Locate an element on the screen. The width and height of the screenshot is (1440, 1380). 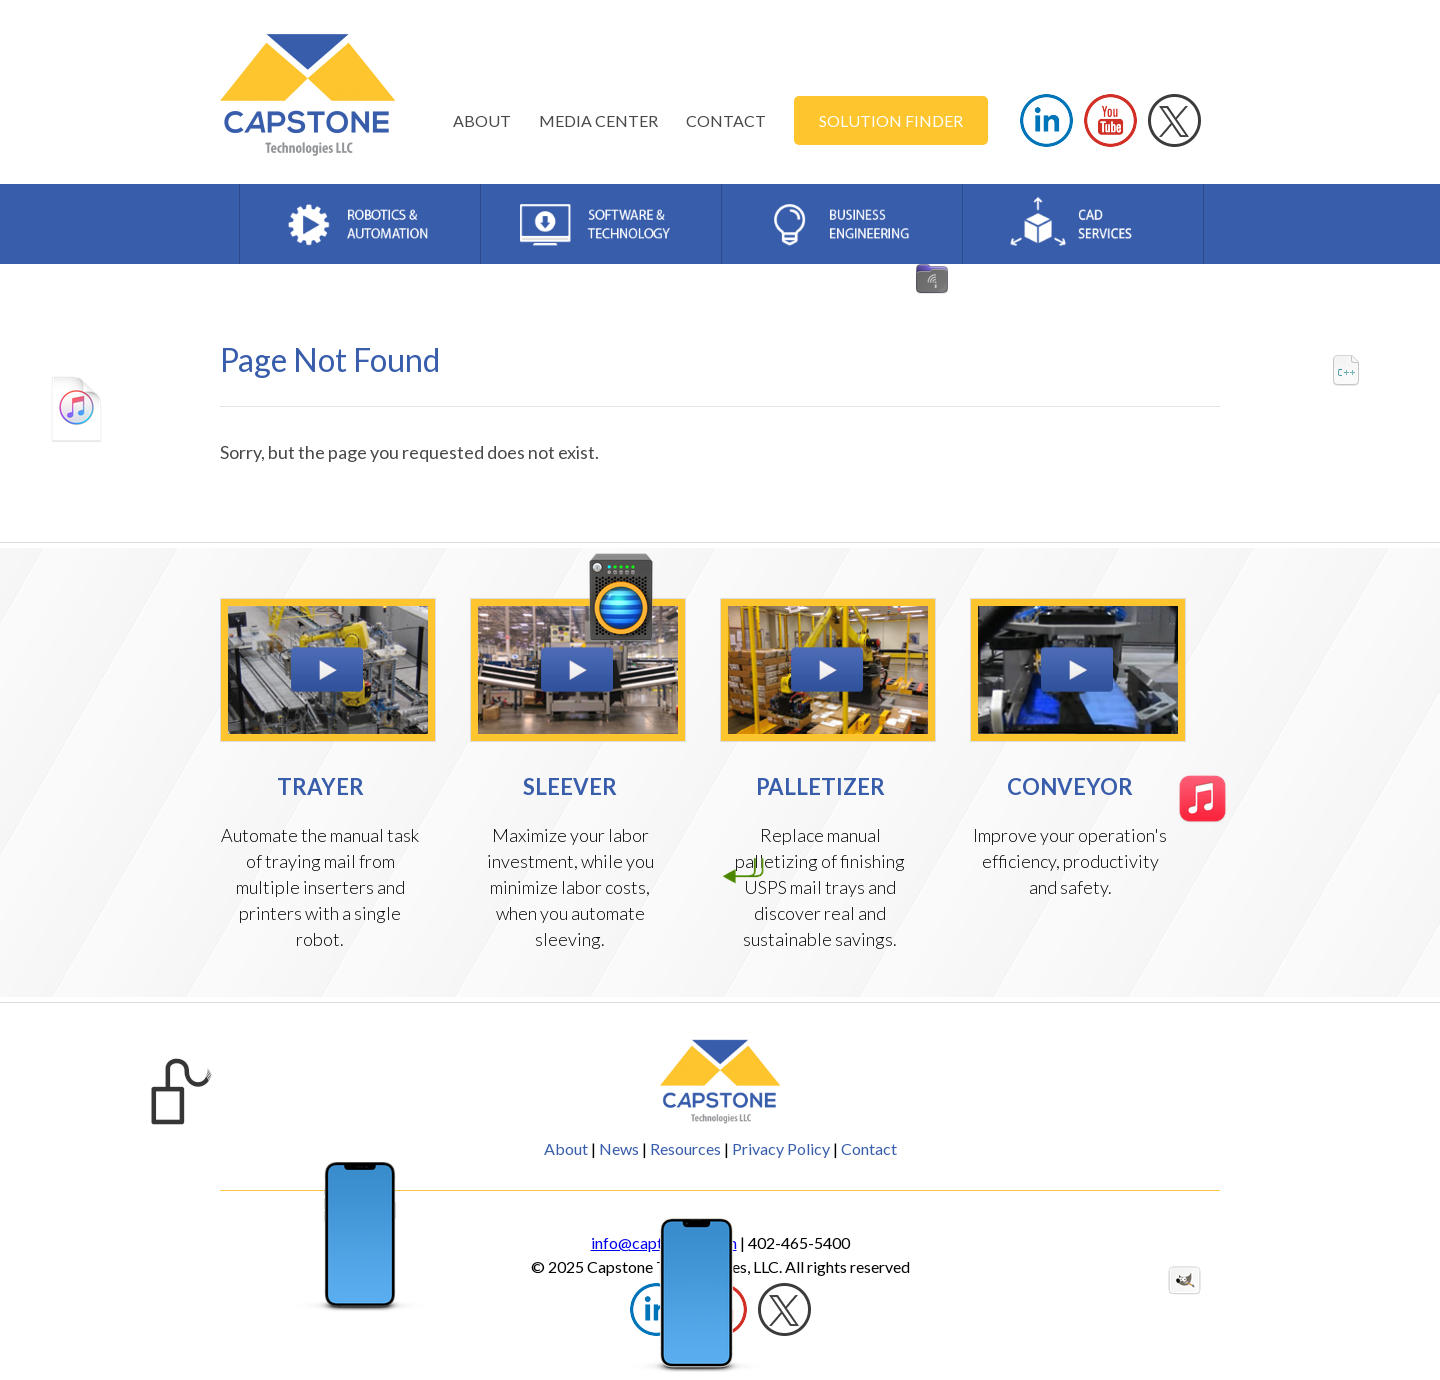
a compressed GIMP image file is located at coordinates (1184, 1279).